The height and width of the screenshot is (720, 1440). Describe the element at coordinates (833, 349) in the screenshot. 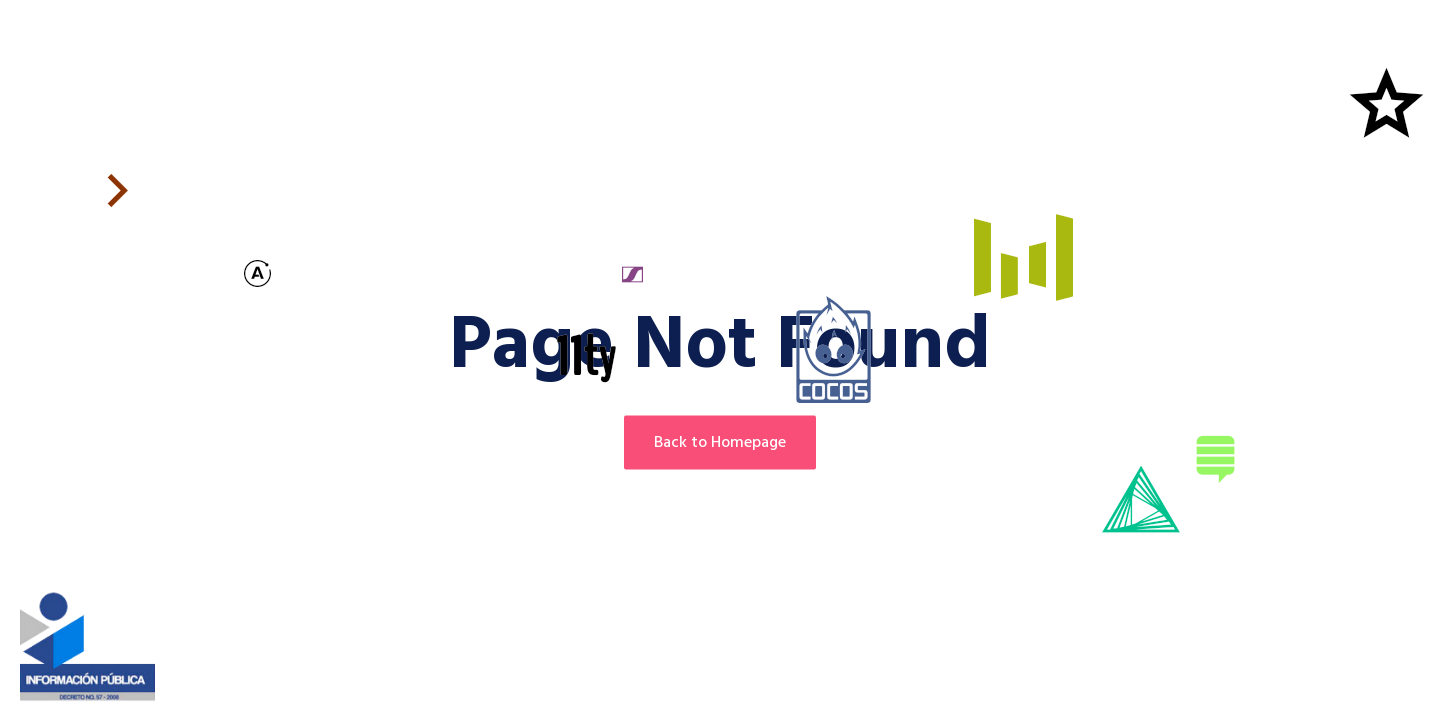

I see `cocos game engine logo` at that location.